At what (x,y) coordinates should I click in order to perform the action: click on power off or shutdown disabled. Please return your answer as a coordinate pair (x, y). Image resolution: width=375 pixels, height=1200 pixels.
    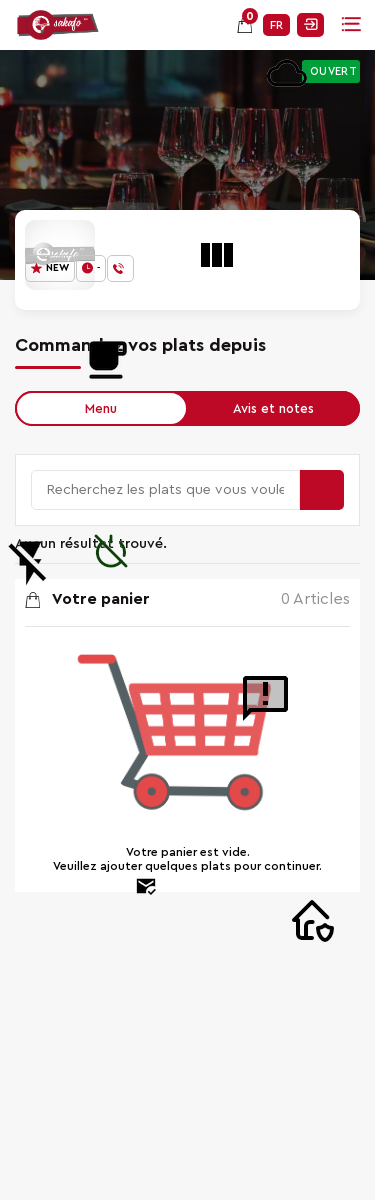
    Looking at the image, I should click on (111, 551).